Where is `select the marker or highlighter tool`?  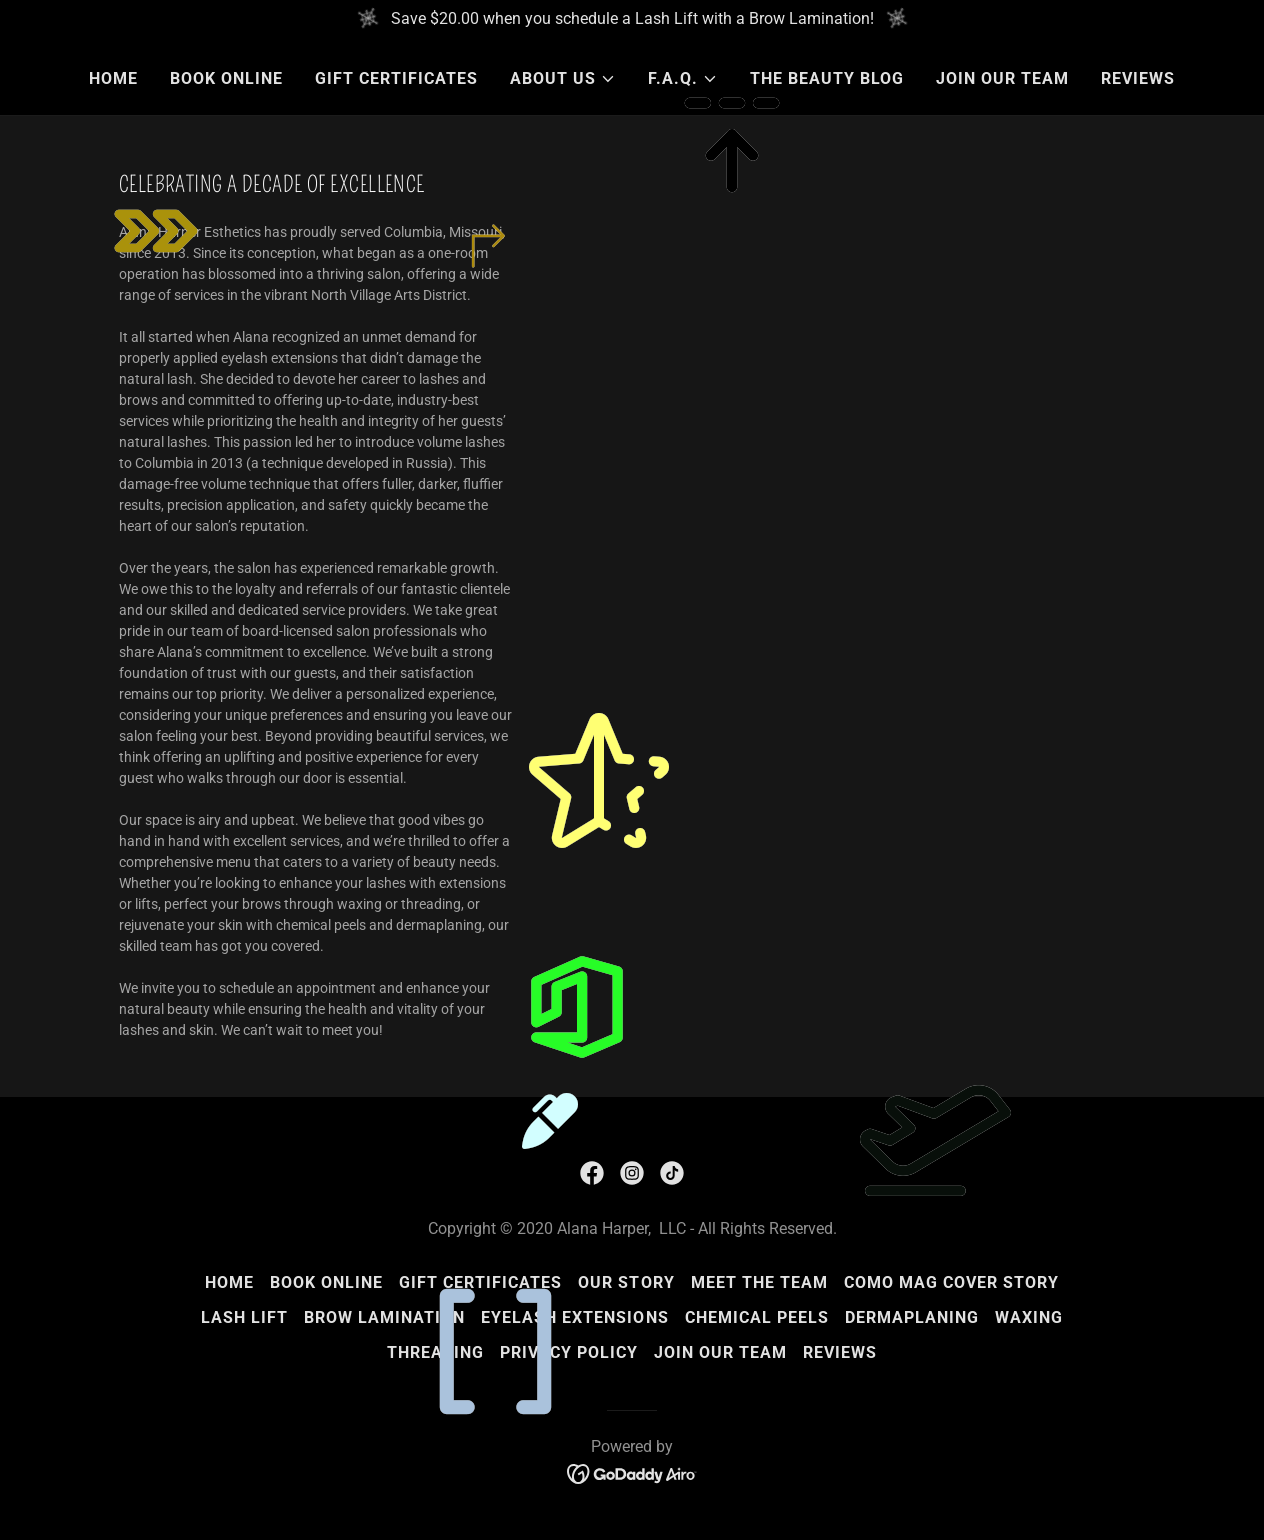 select the marker or highlighter tool is located at coordinates (550, 1121).